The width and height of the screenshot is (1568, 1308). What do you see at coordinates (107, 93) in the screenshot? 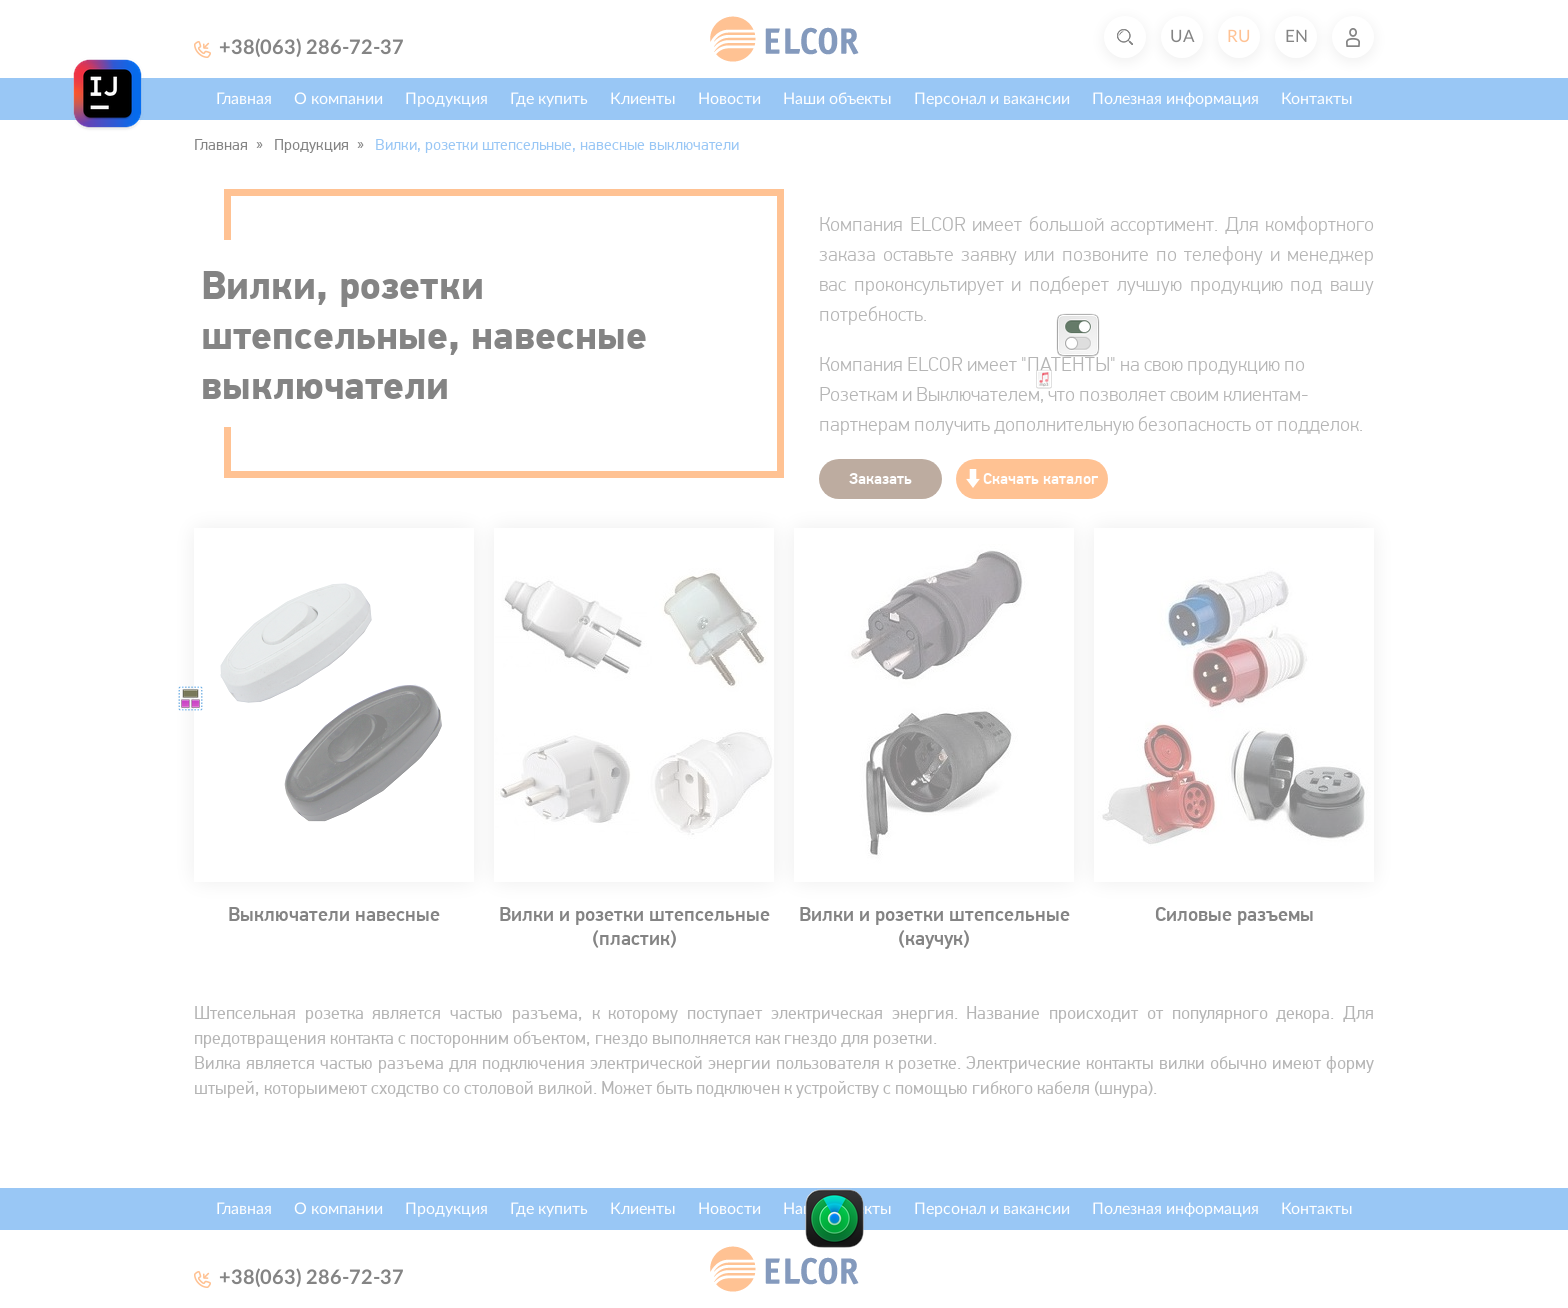
I see `open IntelliJ IDEA development environment` at bounding box center [107, 93].